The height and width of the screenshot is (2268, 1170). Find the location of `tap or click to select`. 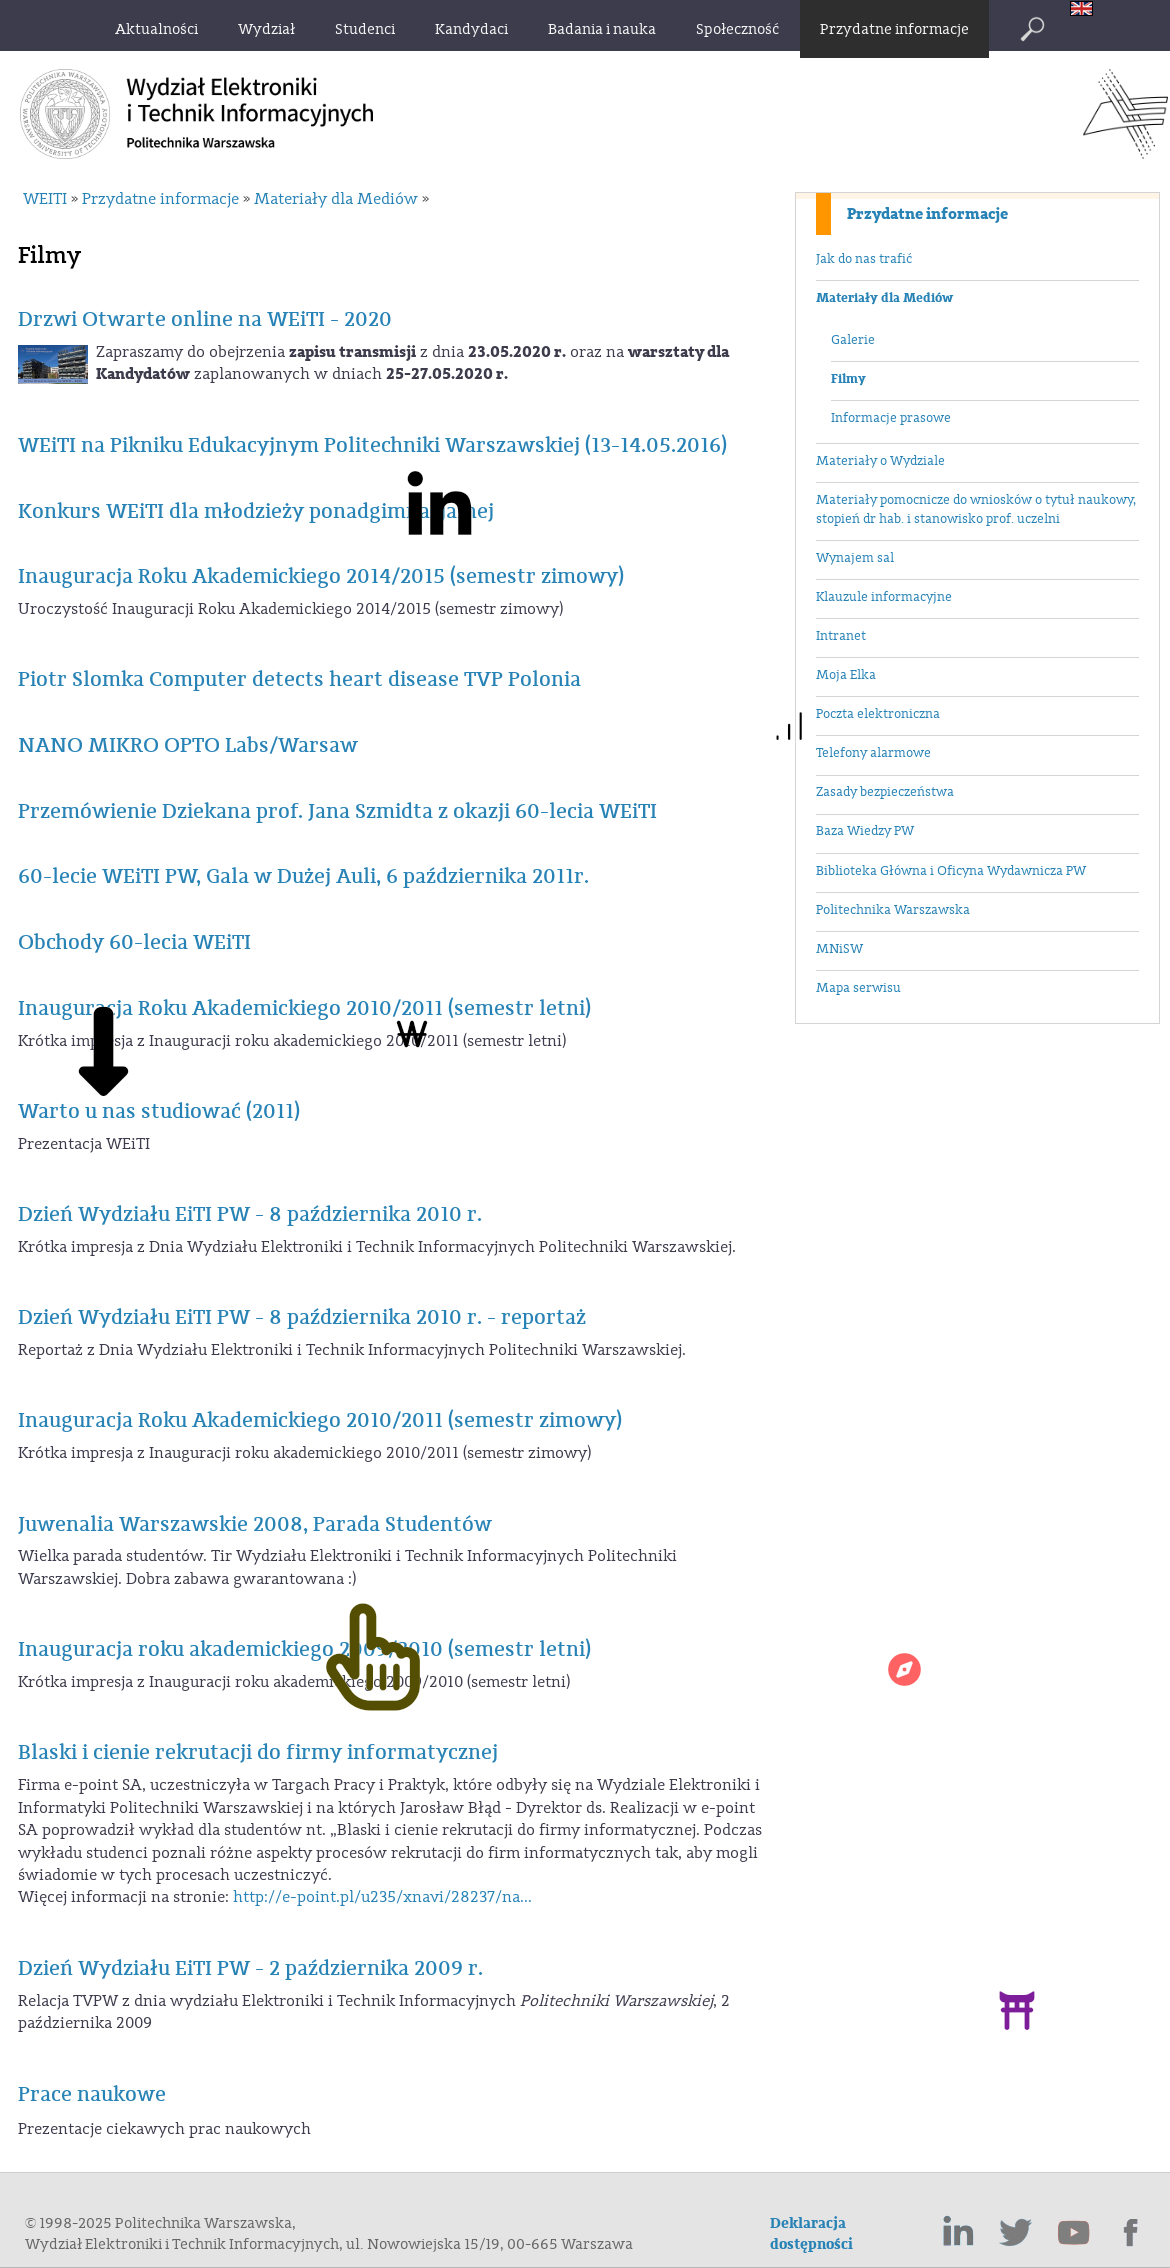

tap or click to select is located at coordinates (373, 1657).